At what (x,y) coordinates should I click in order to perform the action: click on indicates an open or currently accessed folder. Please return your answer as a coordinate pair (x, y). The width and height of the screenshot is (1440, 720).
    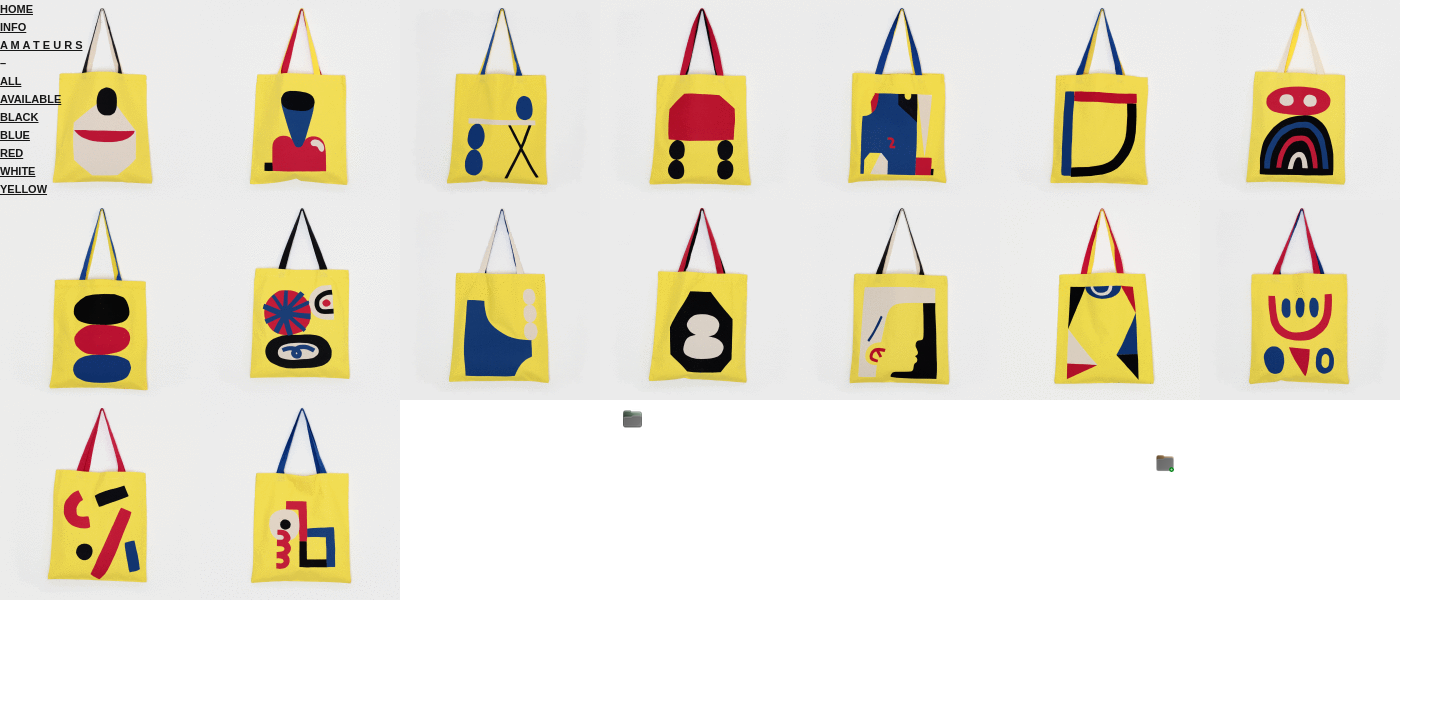
    Looking at the image, I should click on (632, 418).